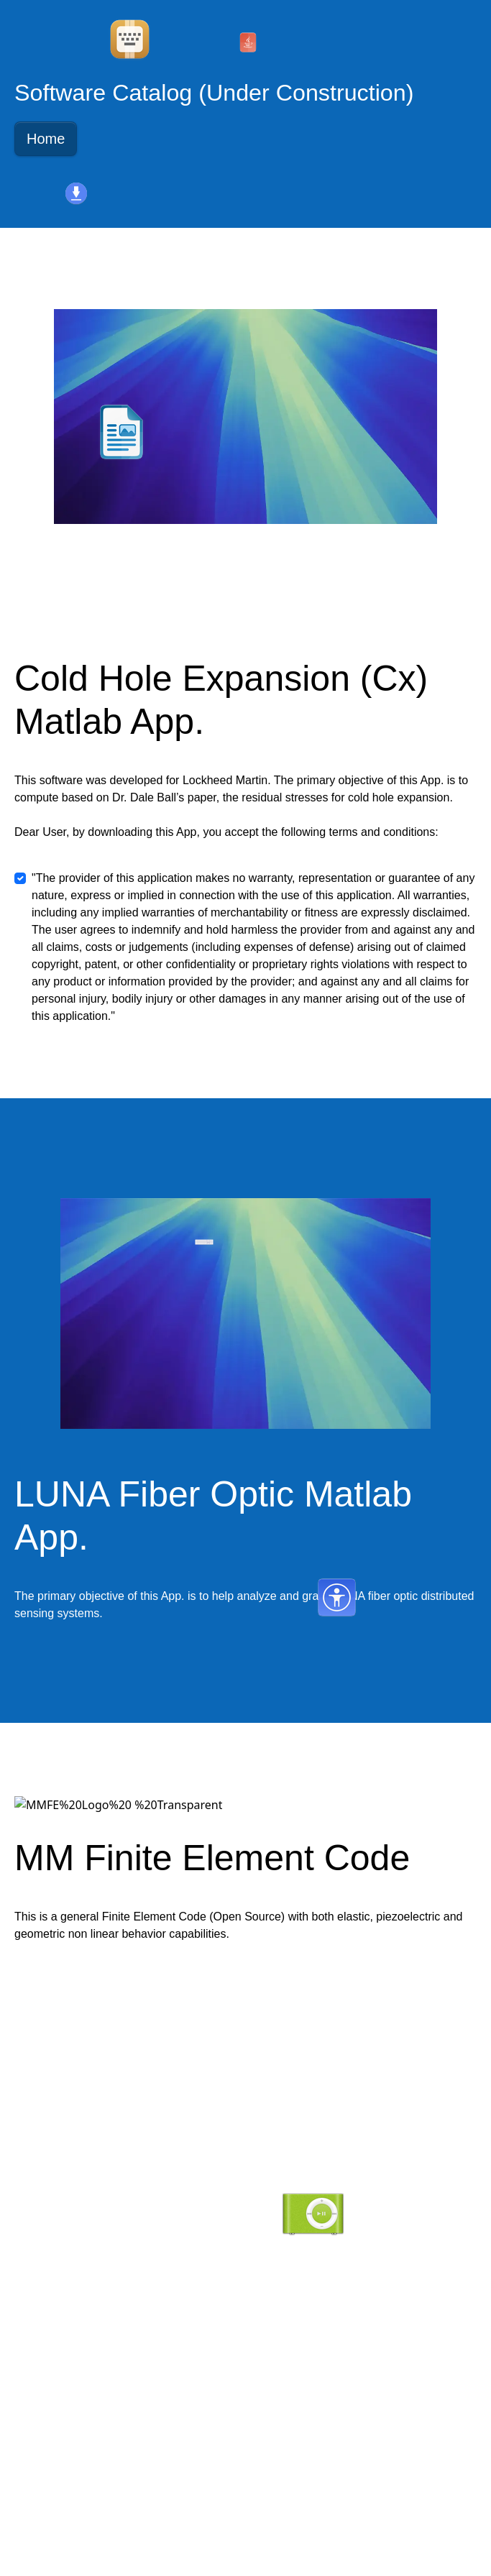  I want to click on input source or keyboard layout settings file, so click(129, 40).